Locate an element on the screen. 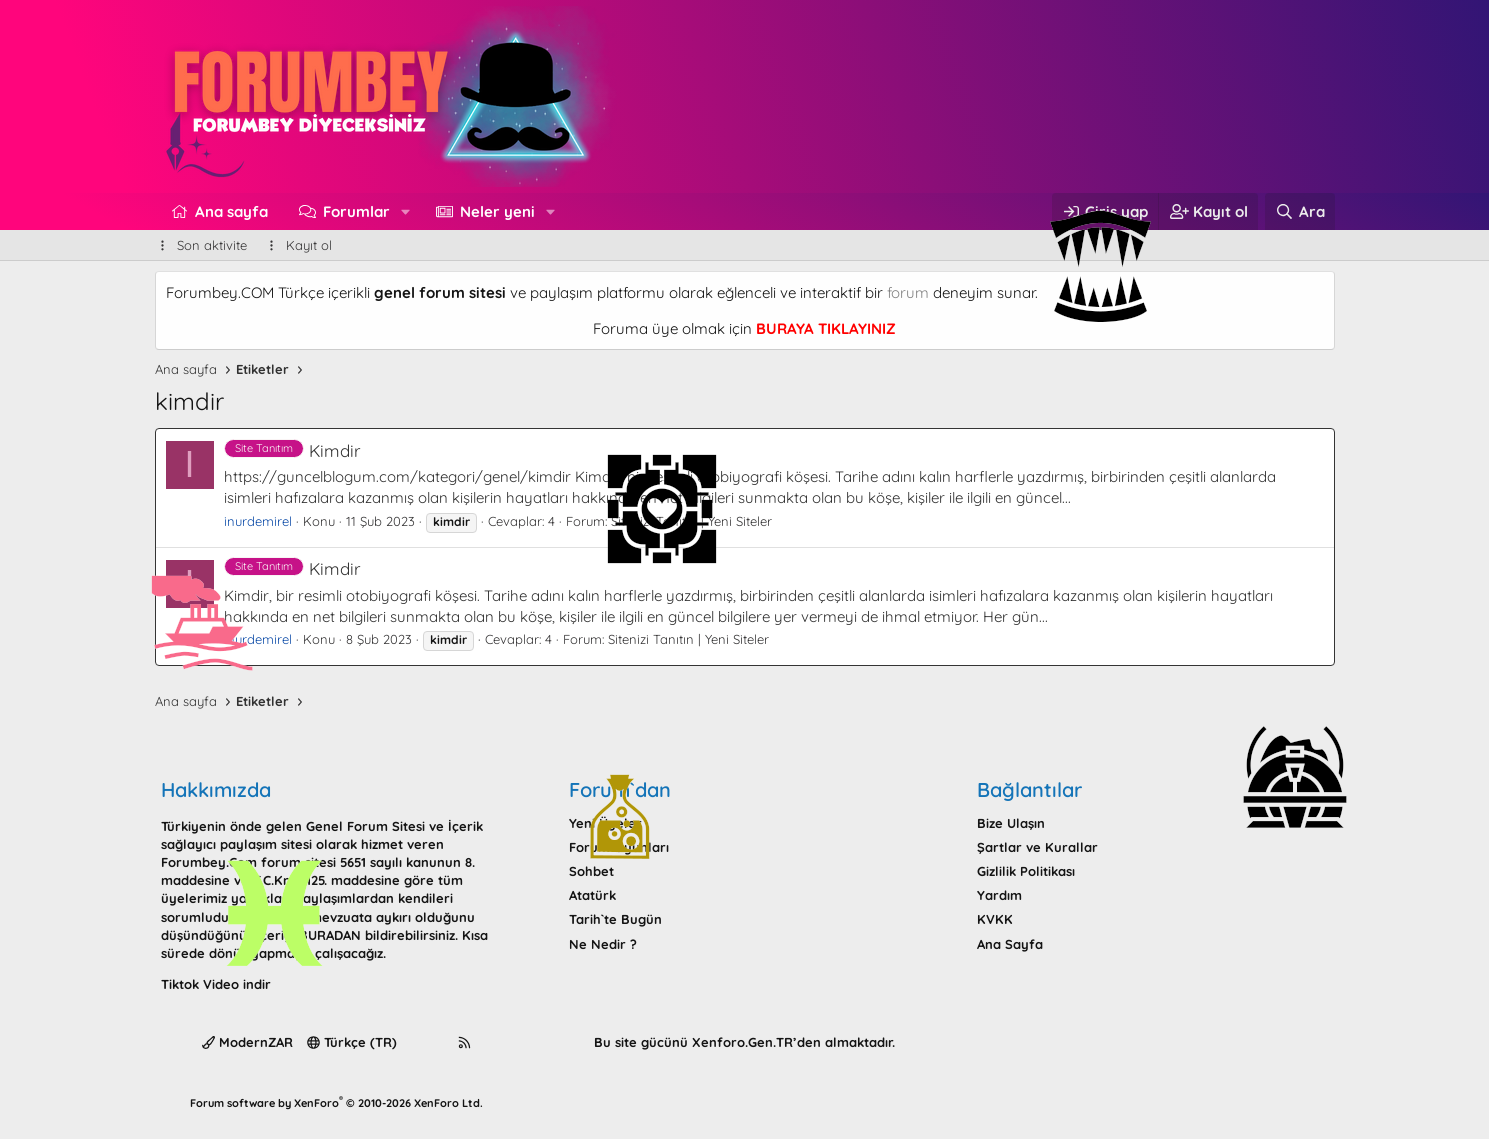 The height and width of the screenshot is (1139, 1489). view pisces zodiac sign information is located at coordinates (275, 914).